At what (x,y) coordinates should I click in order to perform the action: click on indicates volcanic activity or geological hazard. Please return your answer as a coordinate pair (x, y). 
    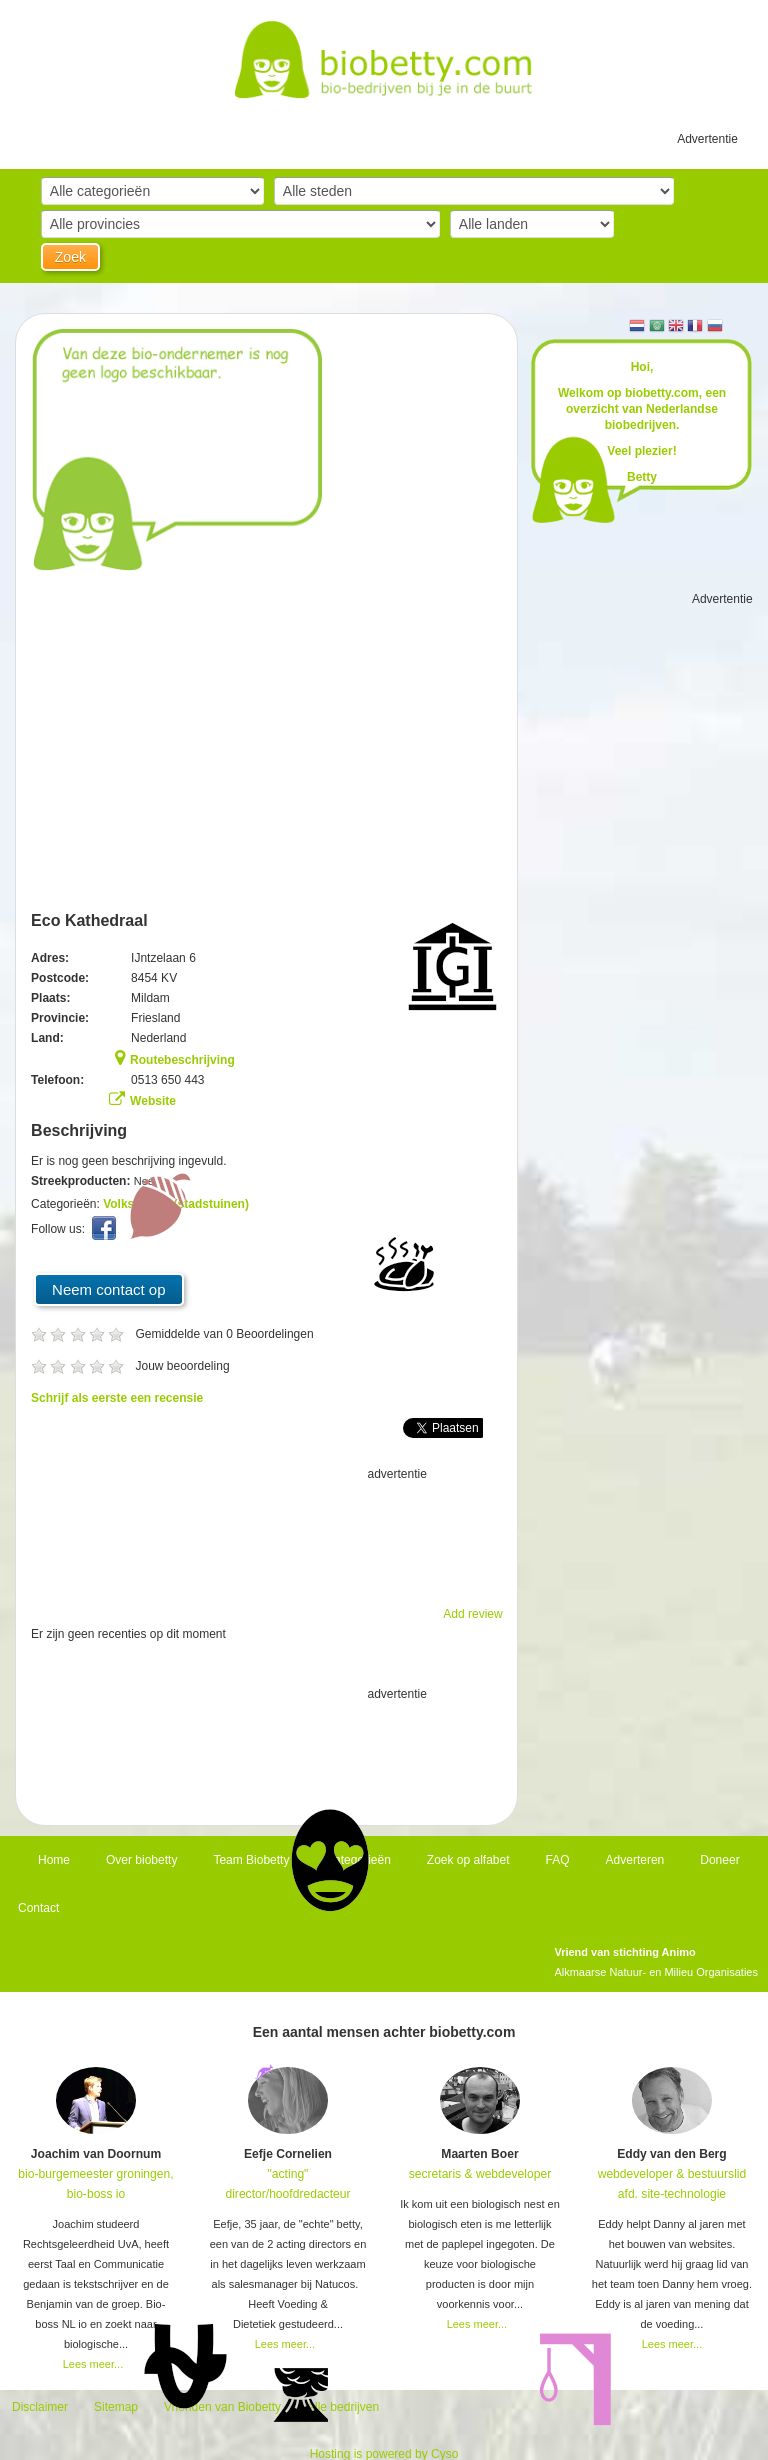
    Looking at the image, I should click on (301, 2395).